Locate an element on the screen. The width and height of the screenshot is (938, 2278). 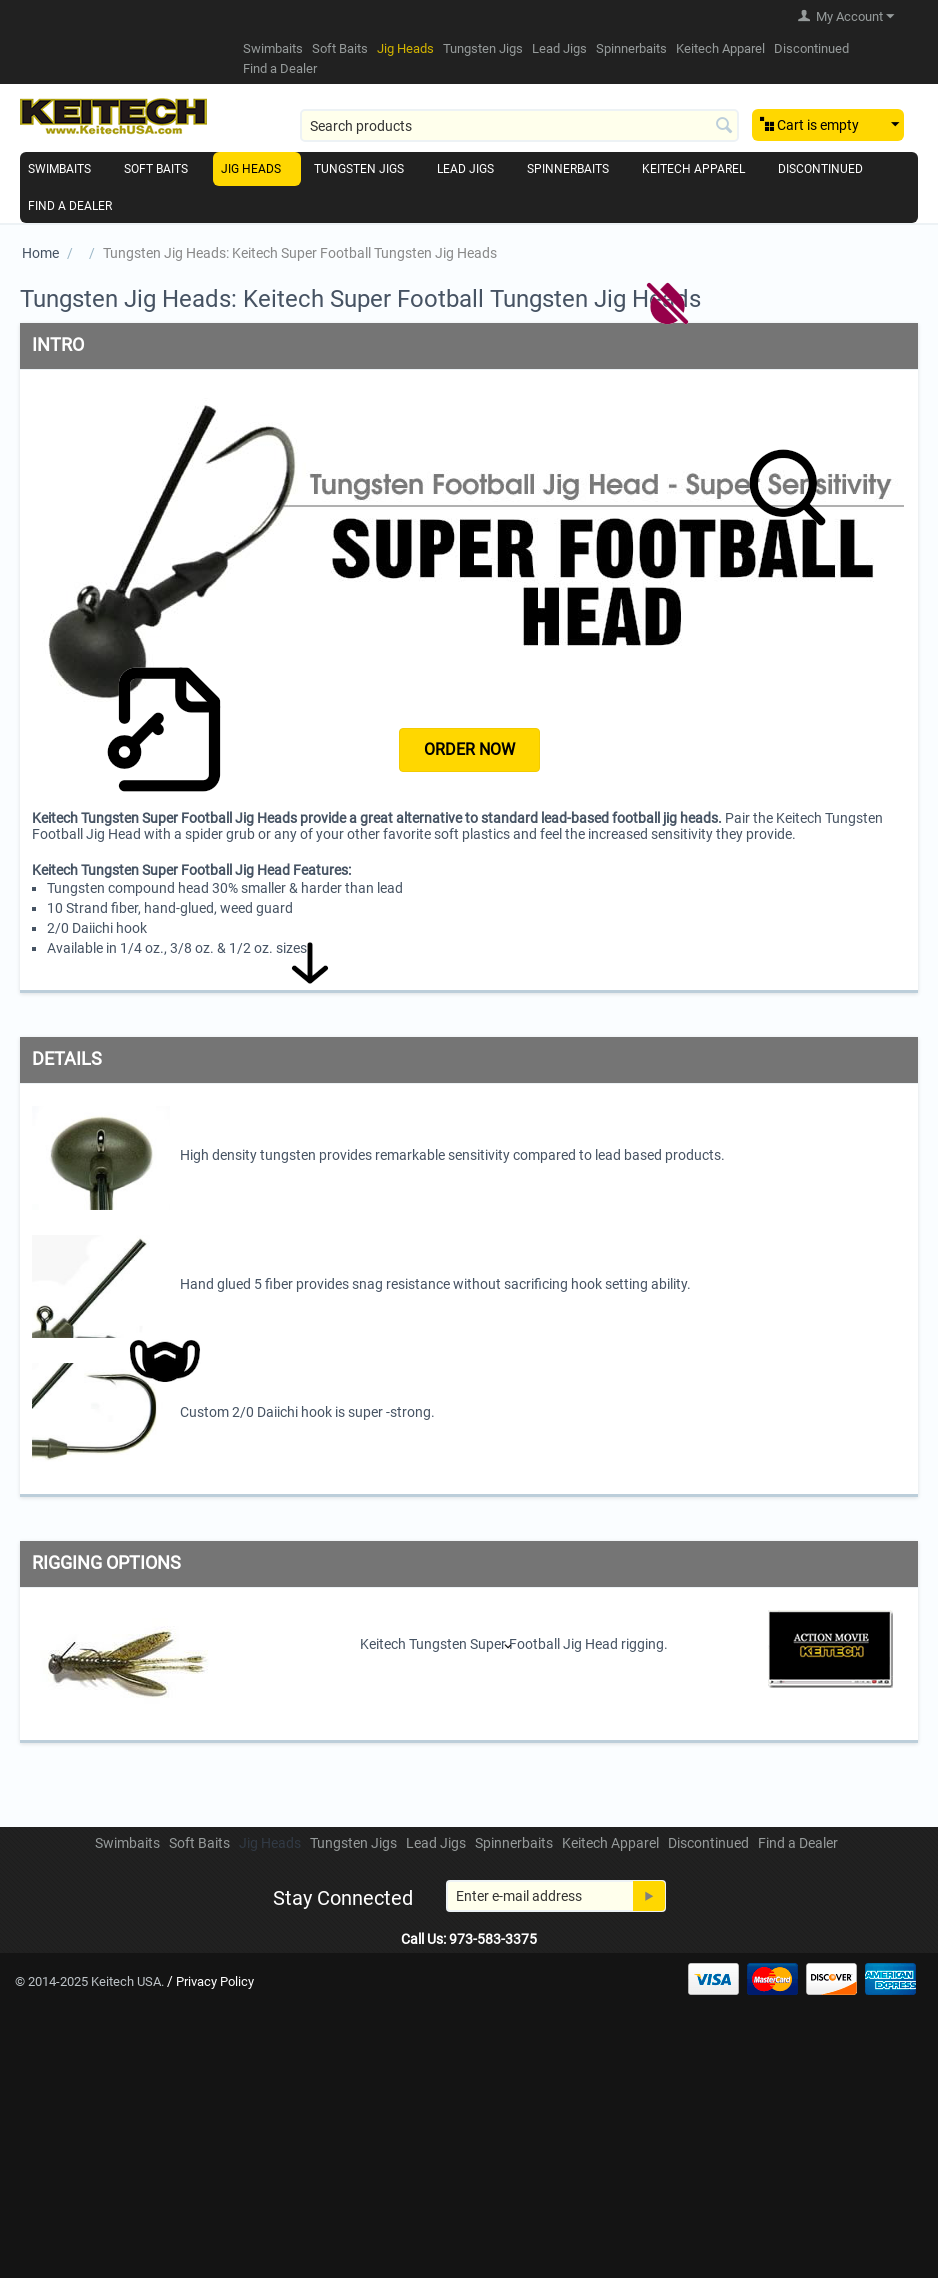
indicates mask required or health safety guidelines is located at coordinates (165, 1361).